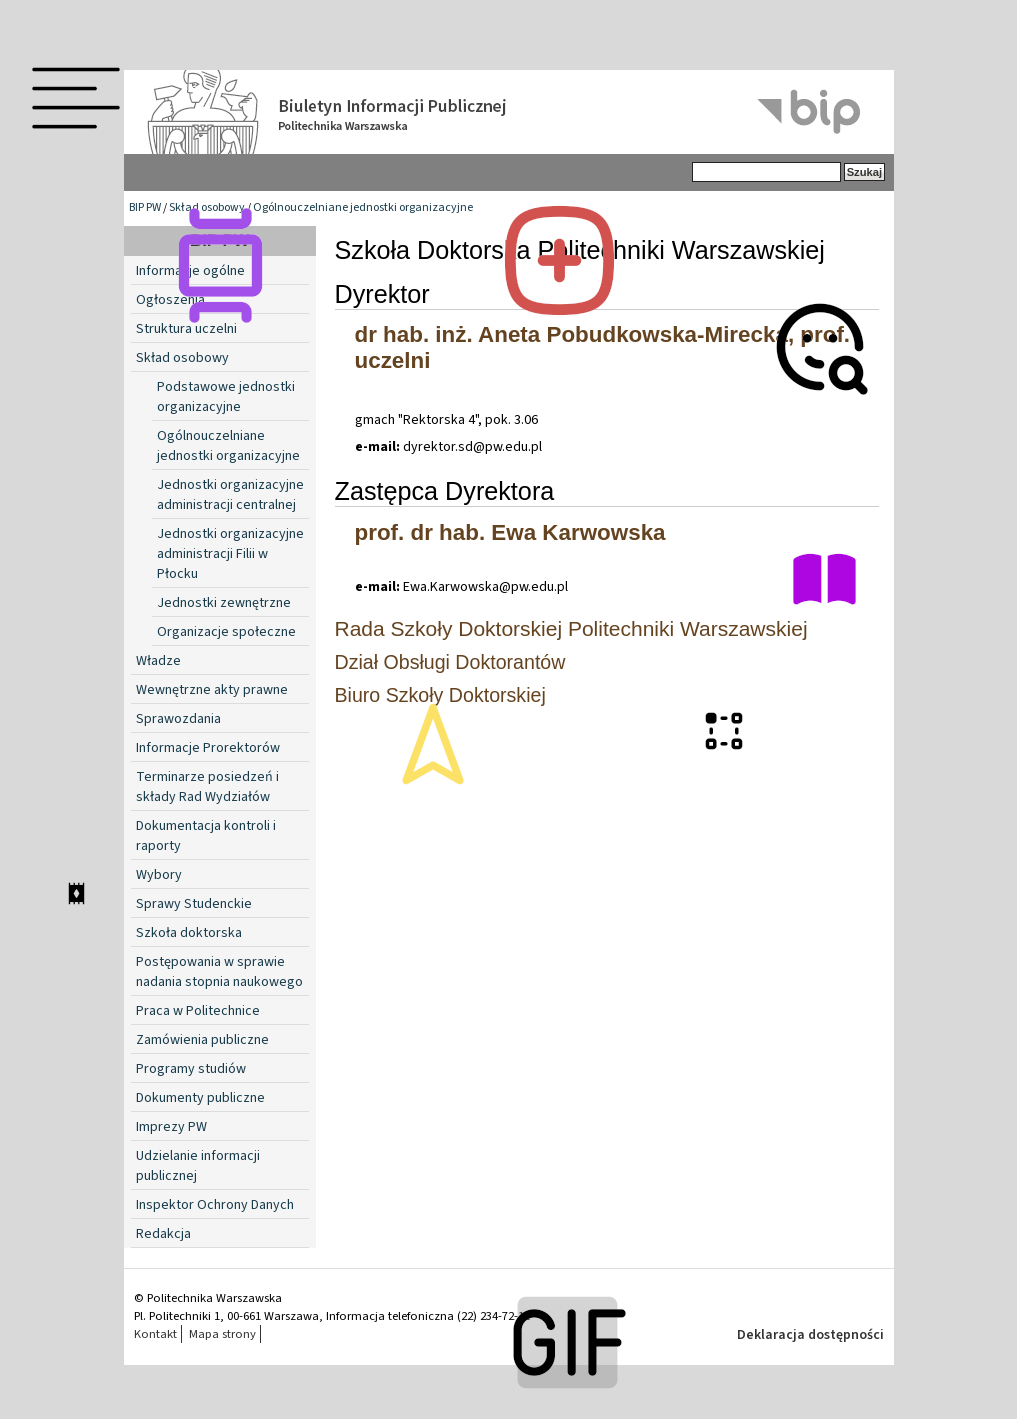 Image resolution: width=1017 pixels, height=1419 pixels. I want to click on navigate to current location, so click(433, 746).